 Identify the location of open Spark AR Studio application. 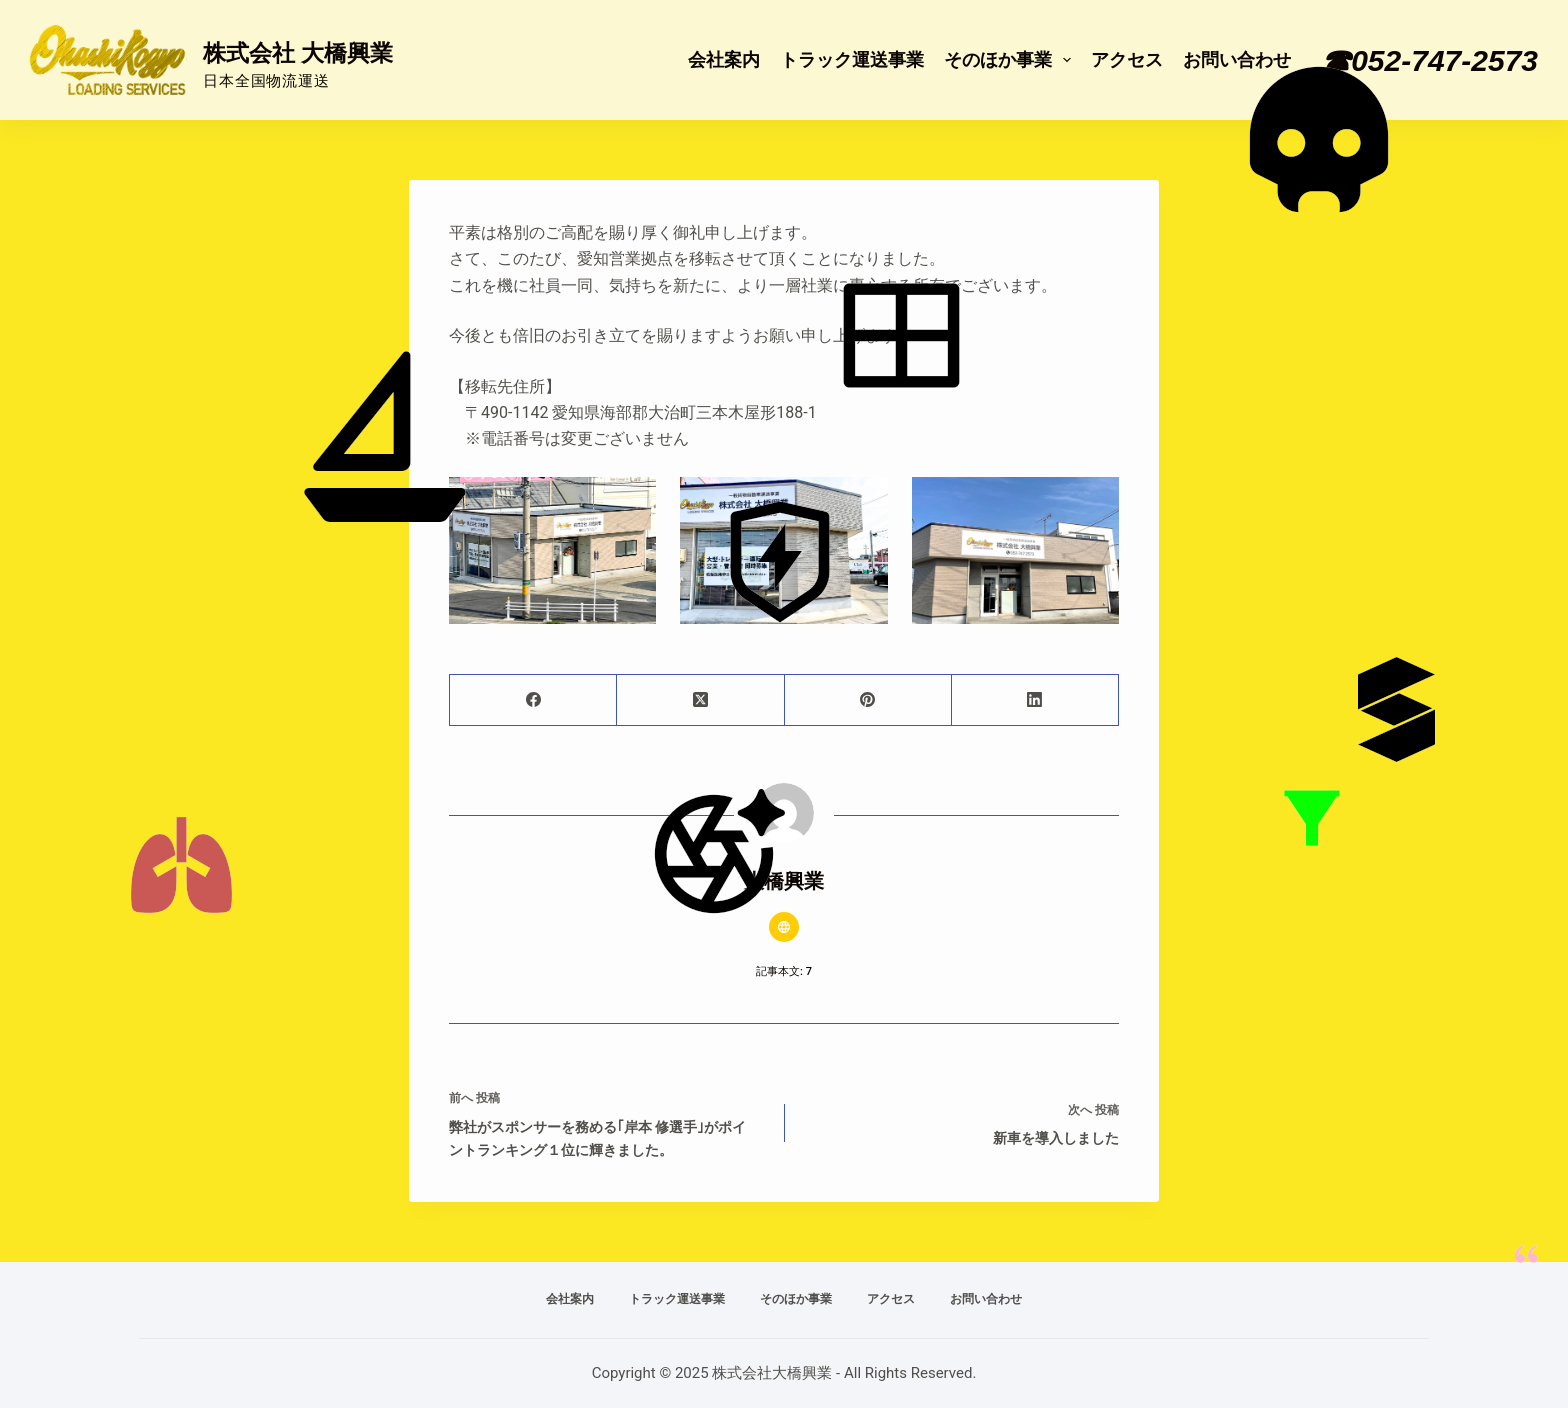
(1396, 709).